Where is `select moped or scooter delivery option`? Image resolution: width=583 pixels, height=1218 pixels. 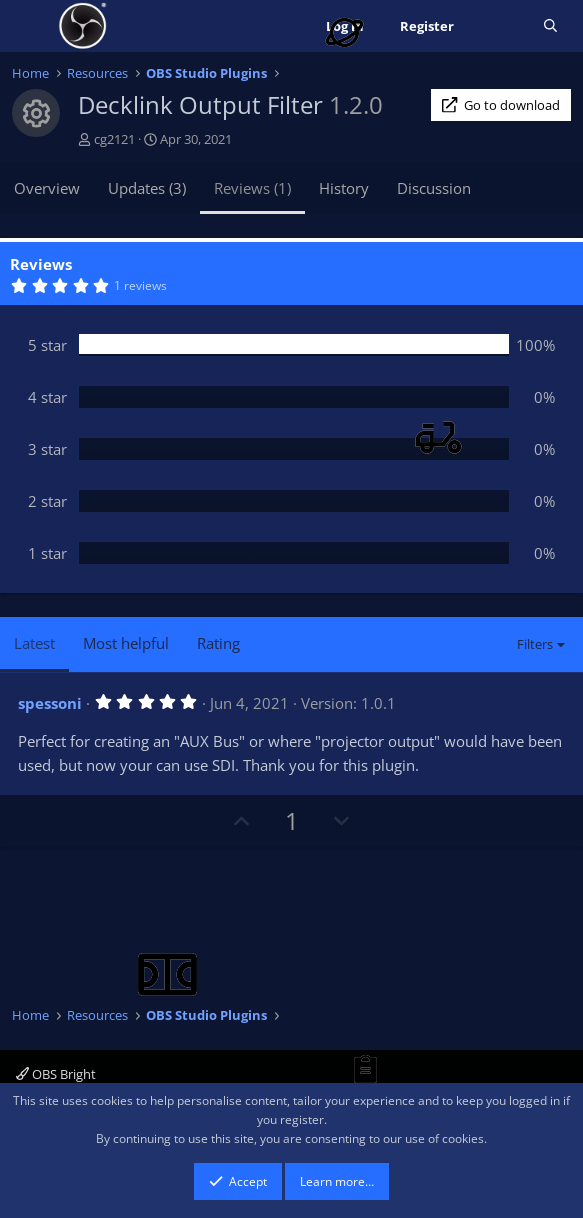 select moped or scooter delivery option is located at coordinates (438, 437).